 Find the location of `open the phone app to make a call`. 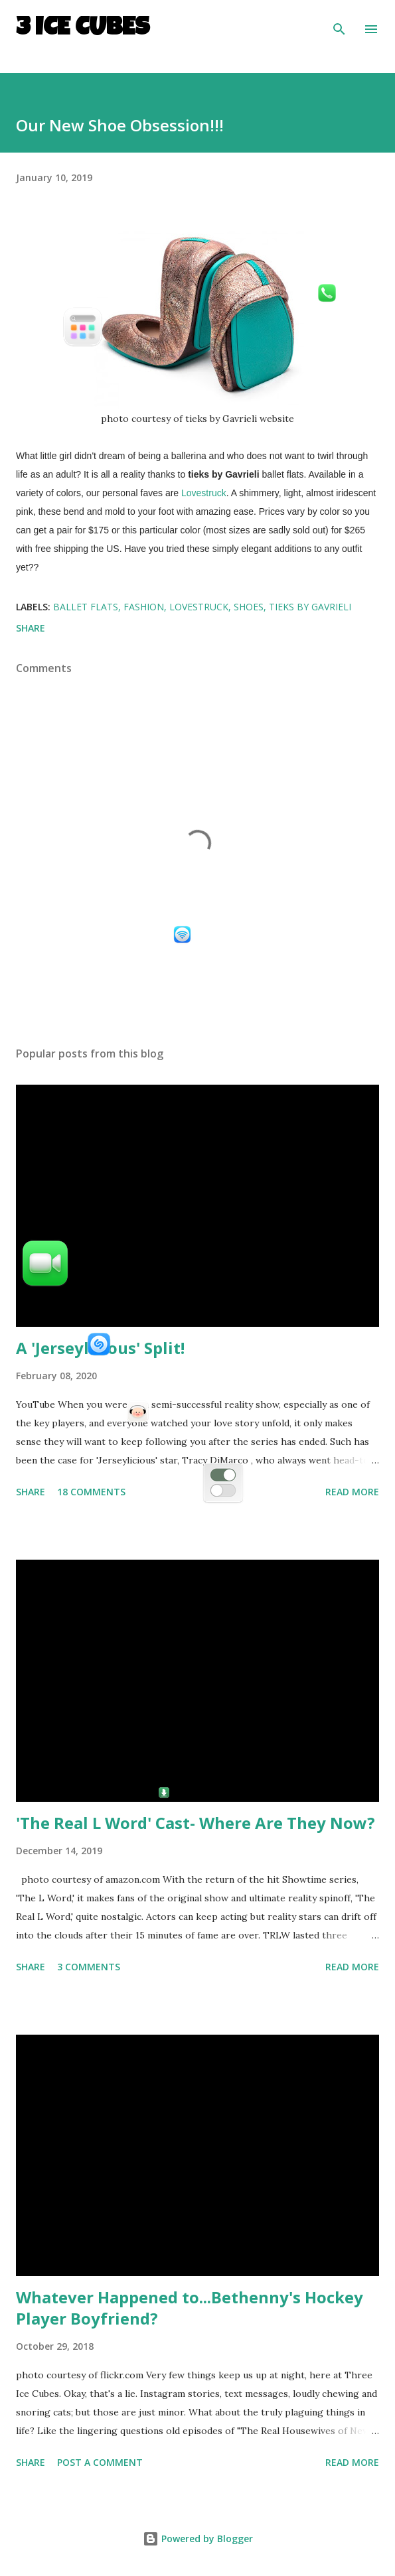

open the phone app to make a call is located at coordinates (327, 293).